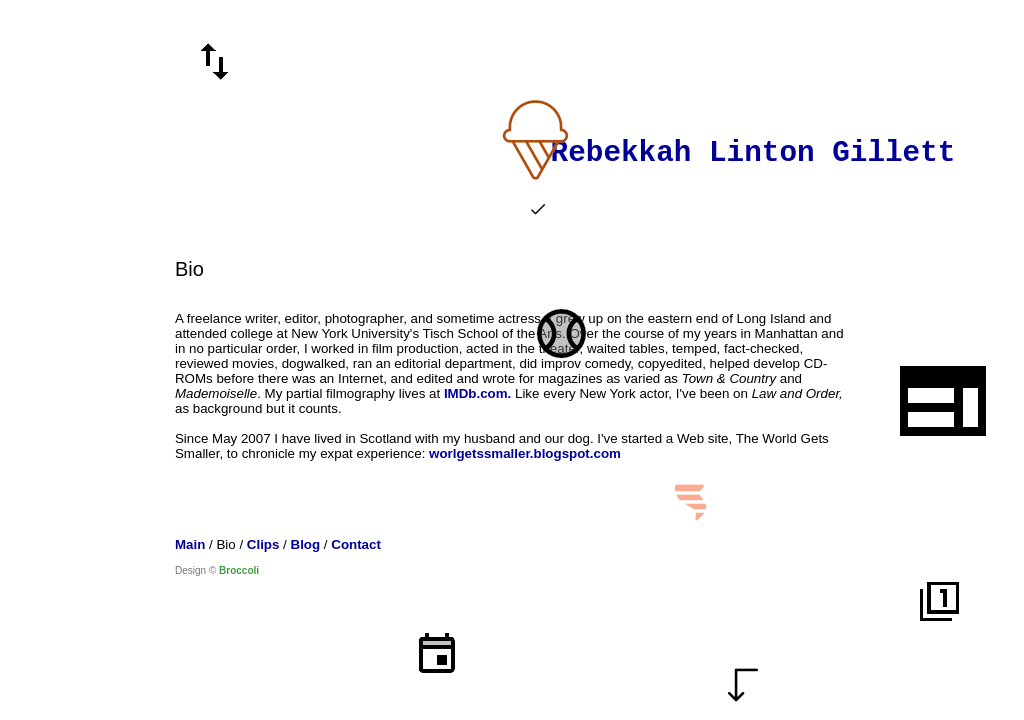 Image resolution: width=1024 pixels, height=720 pixels. What do you see at coordinates (538, 209) in the screenshot?
I see `confirm or submit an action` at bounding box center [538, 209].